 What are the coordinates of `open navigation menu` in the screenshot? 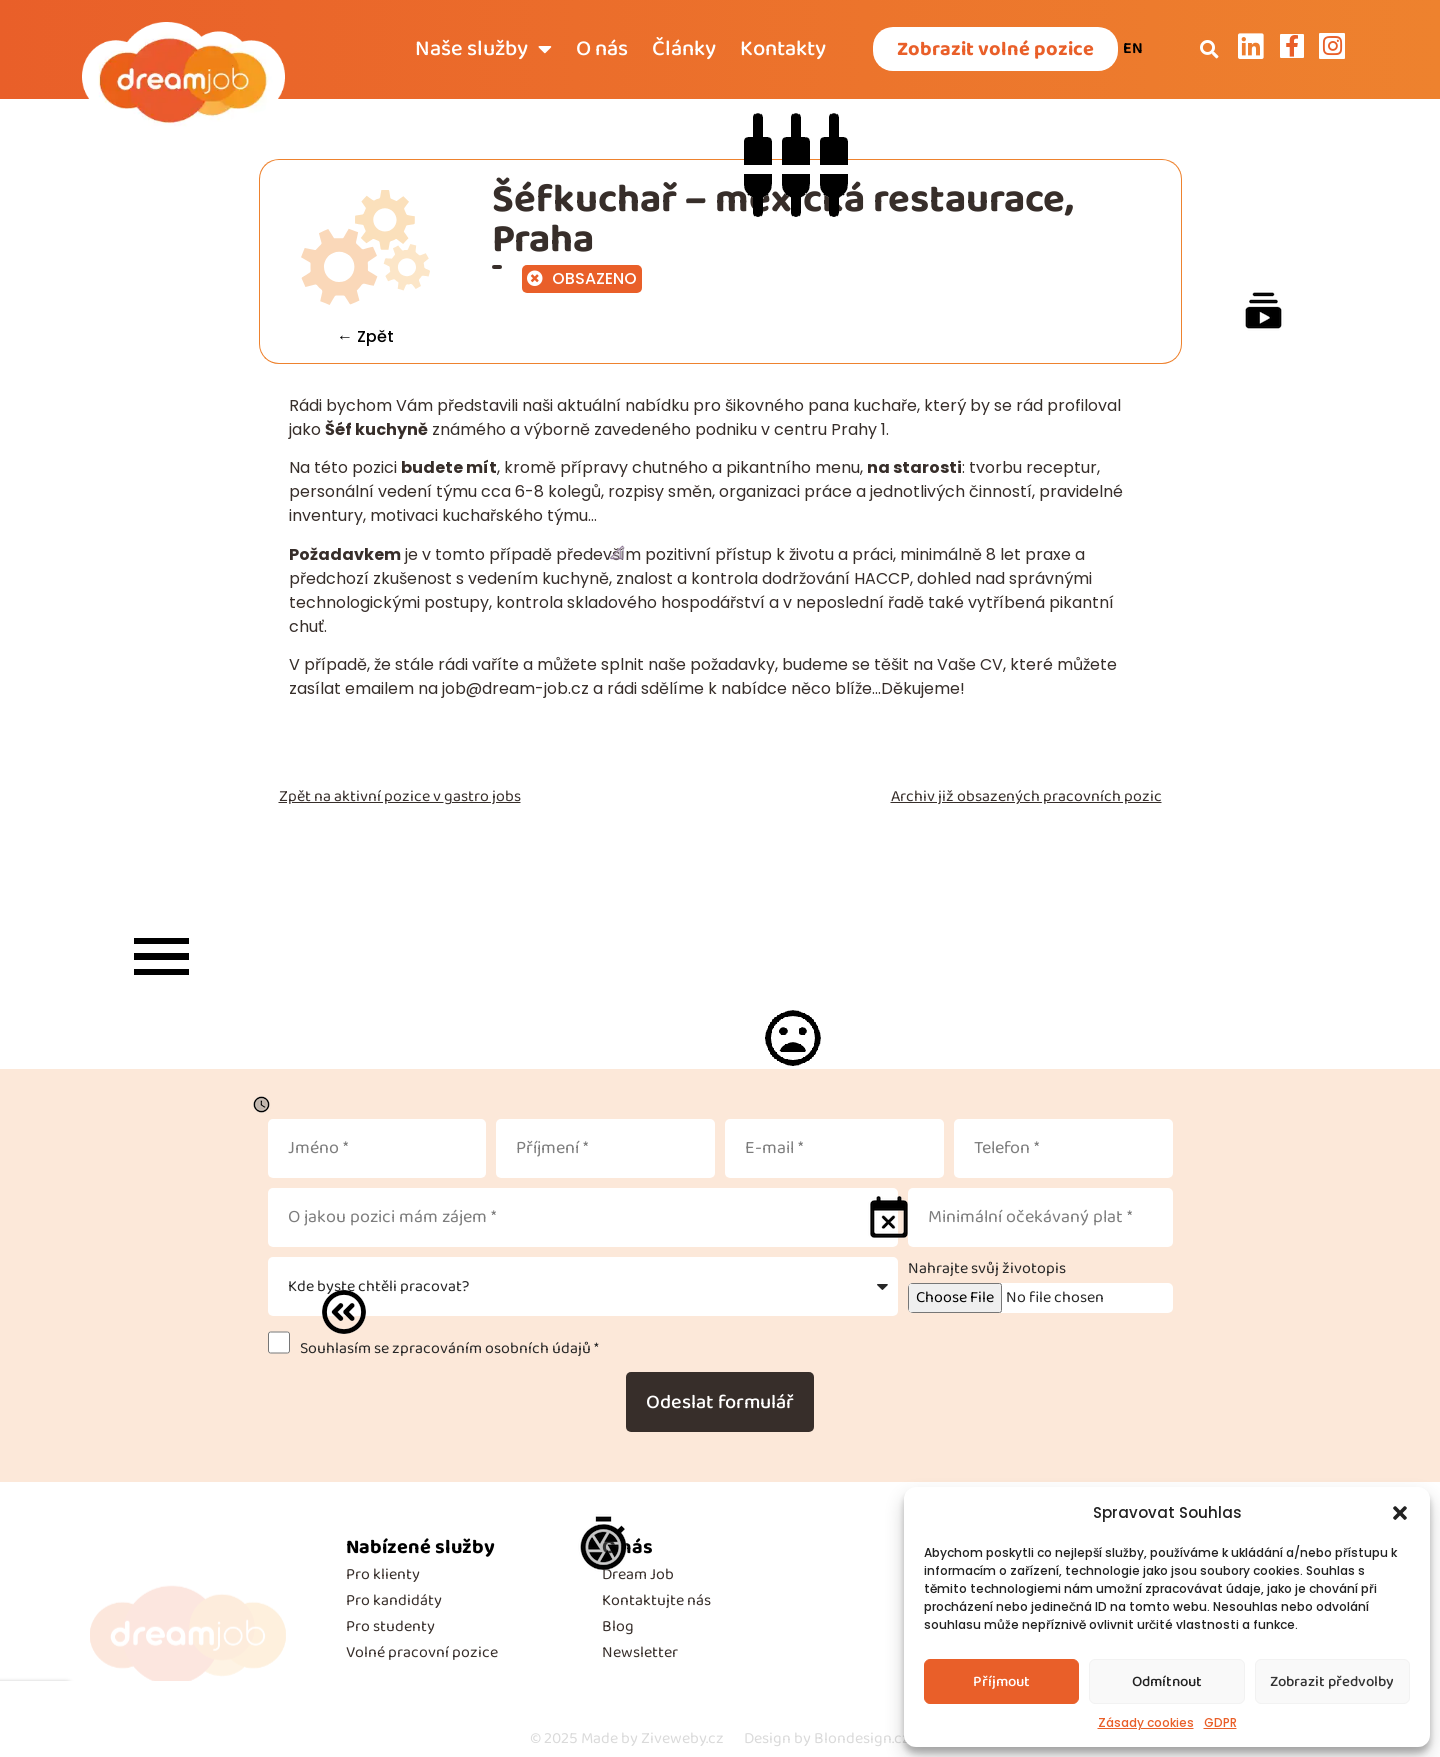 It's located at (161, 956).